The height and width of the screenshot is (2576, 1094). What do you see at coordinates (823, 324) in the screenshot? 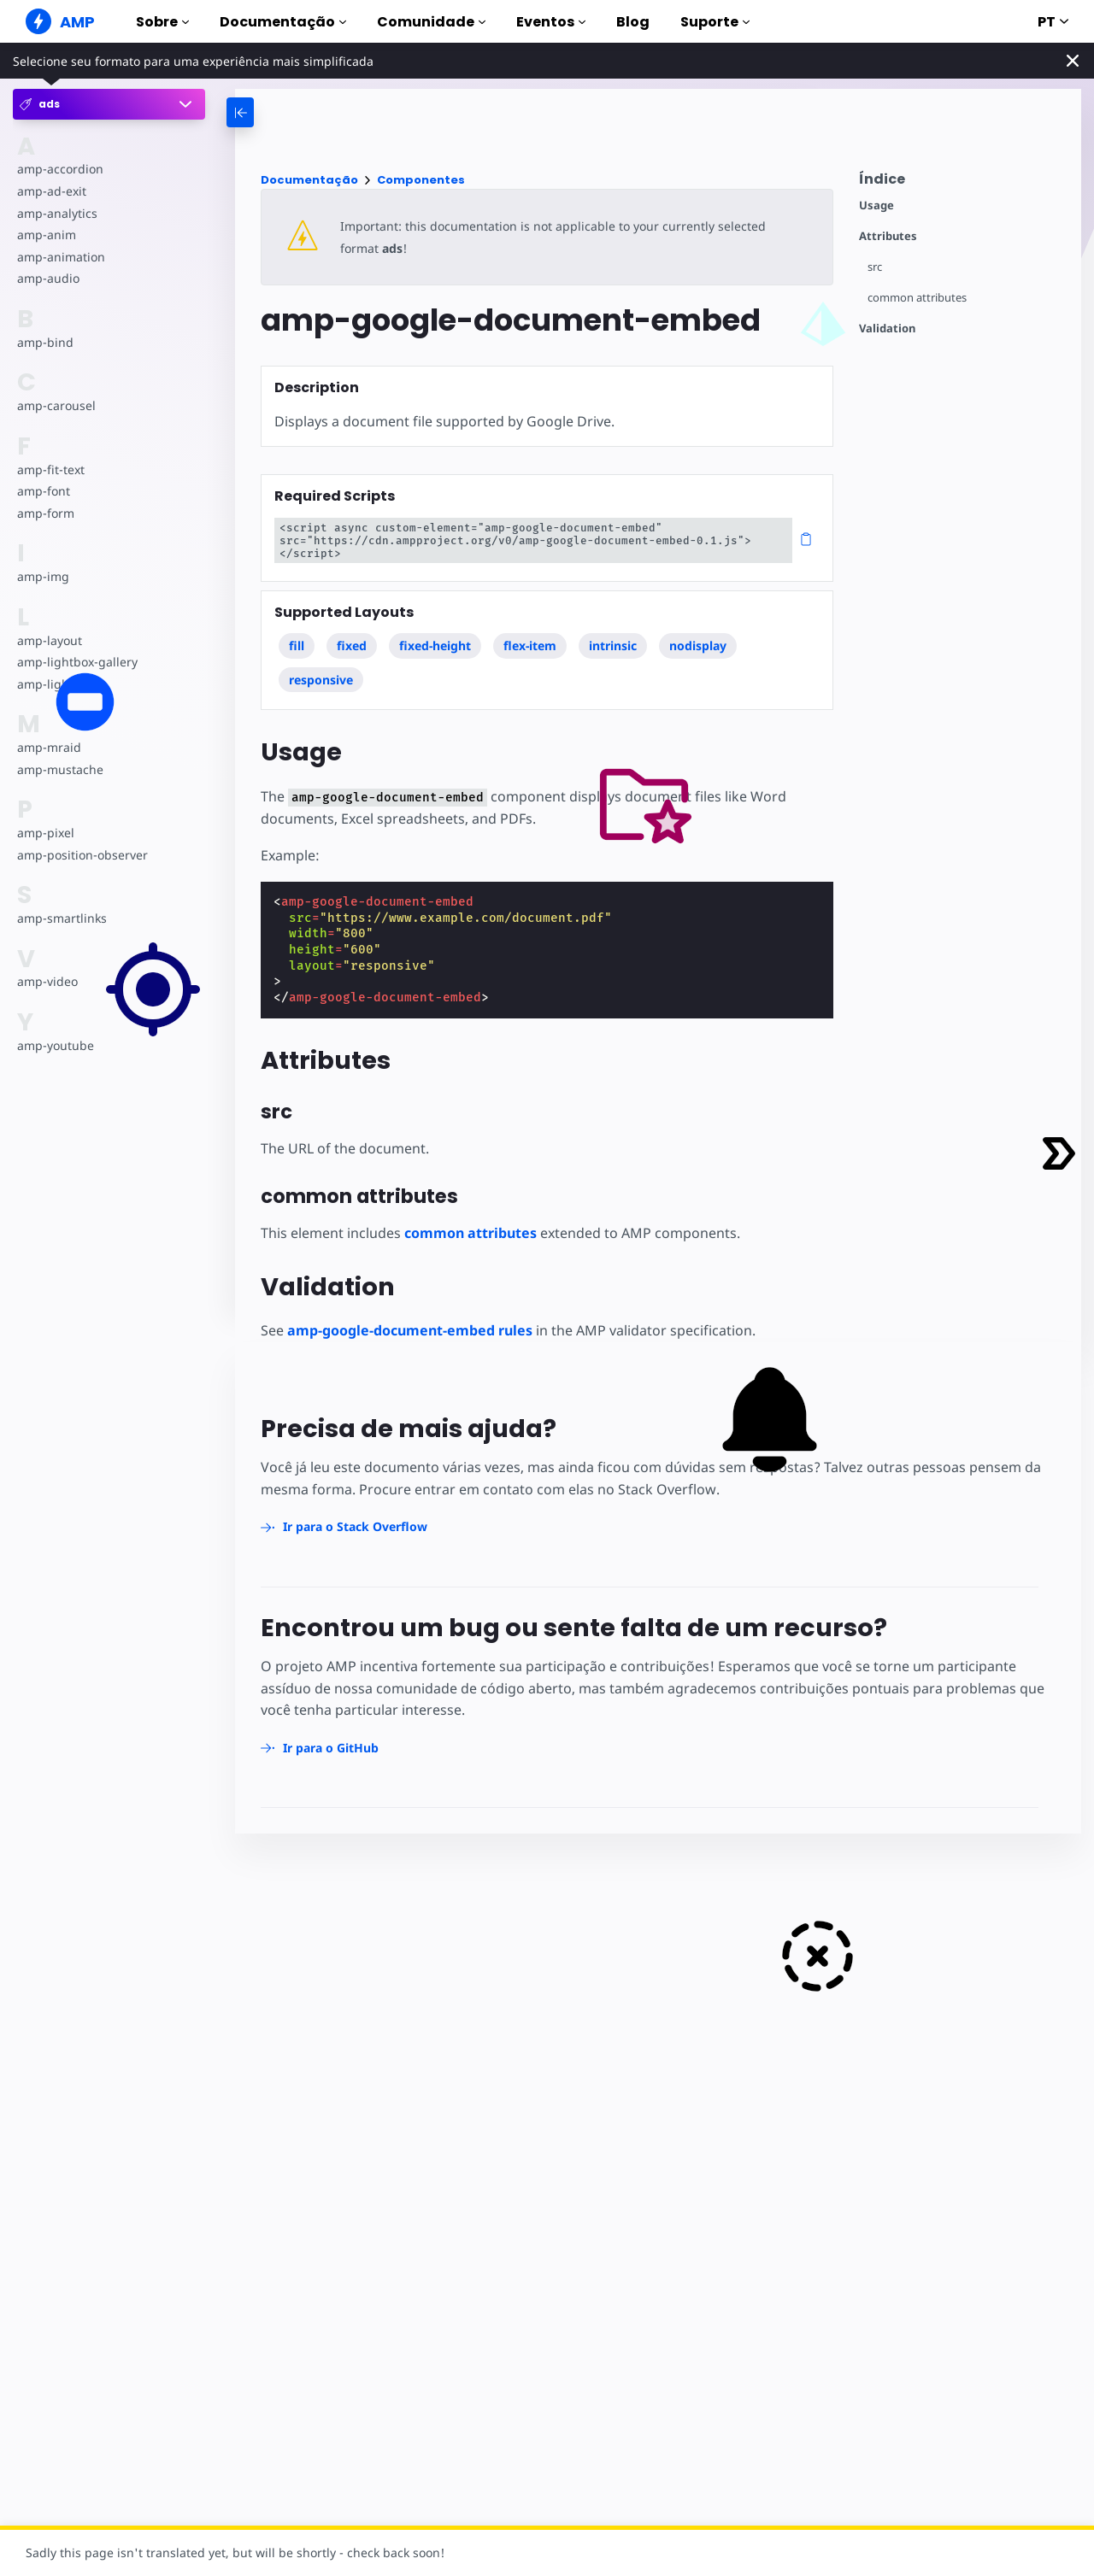
I see `access 3D modeling or rendering tools` at bounding box center [823, 324].